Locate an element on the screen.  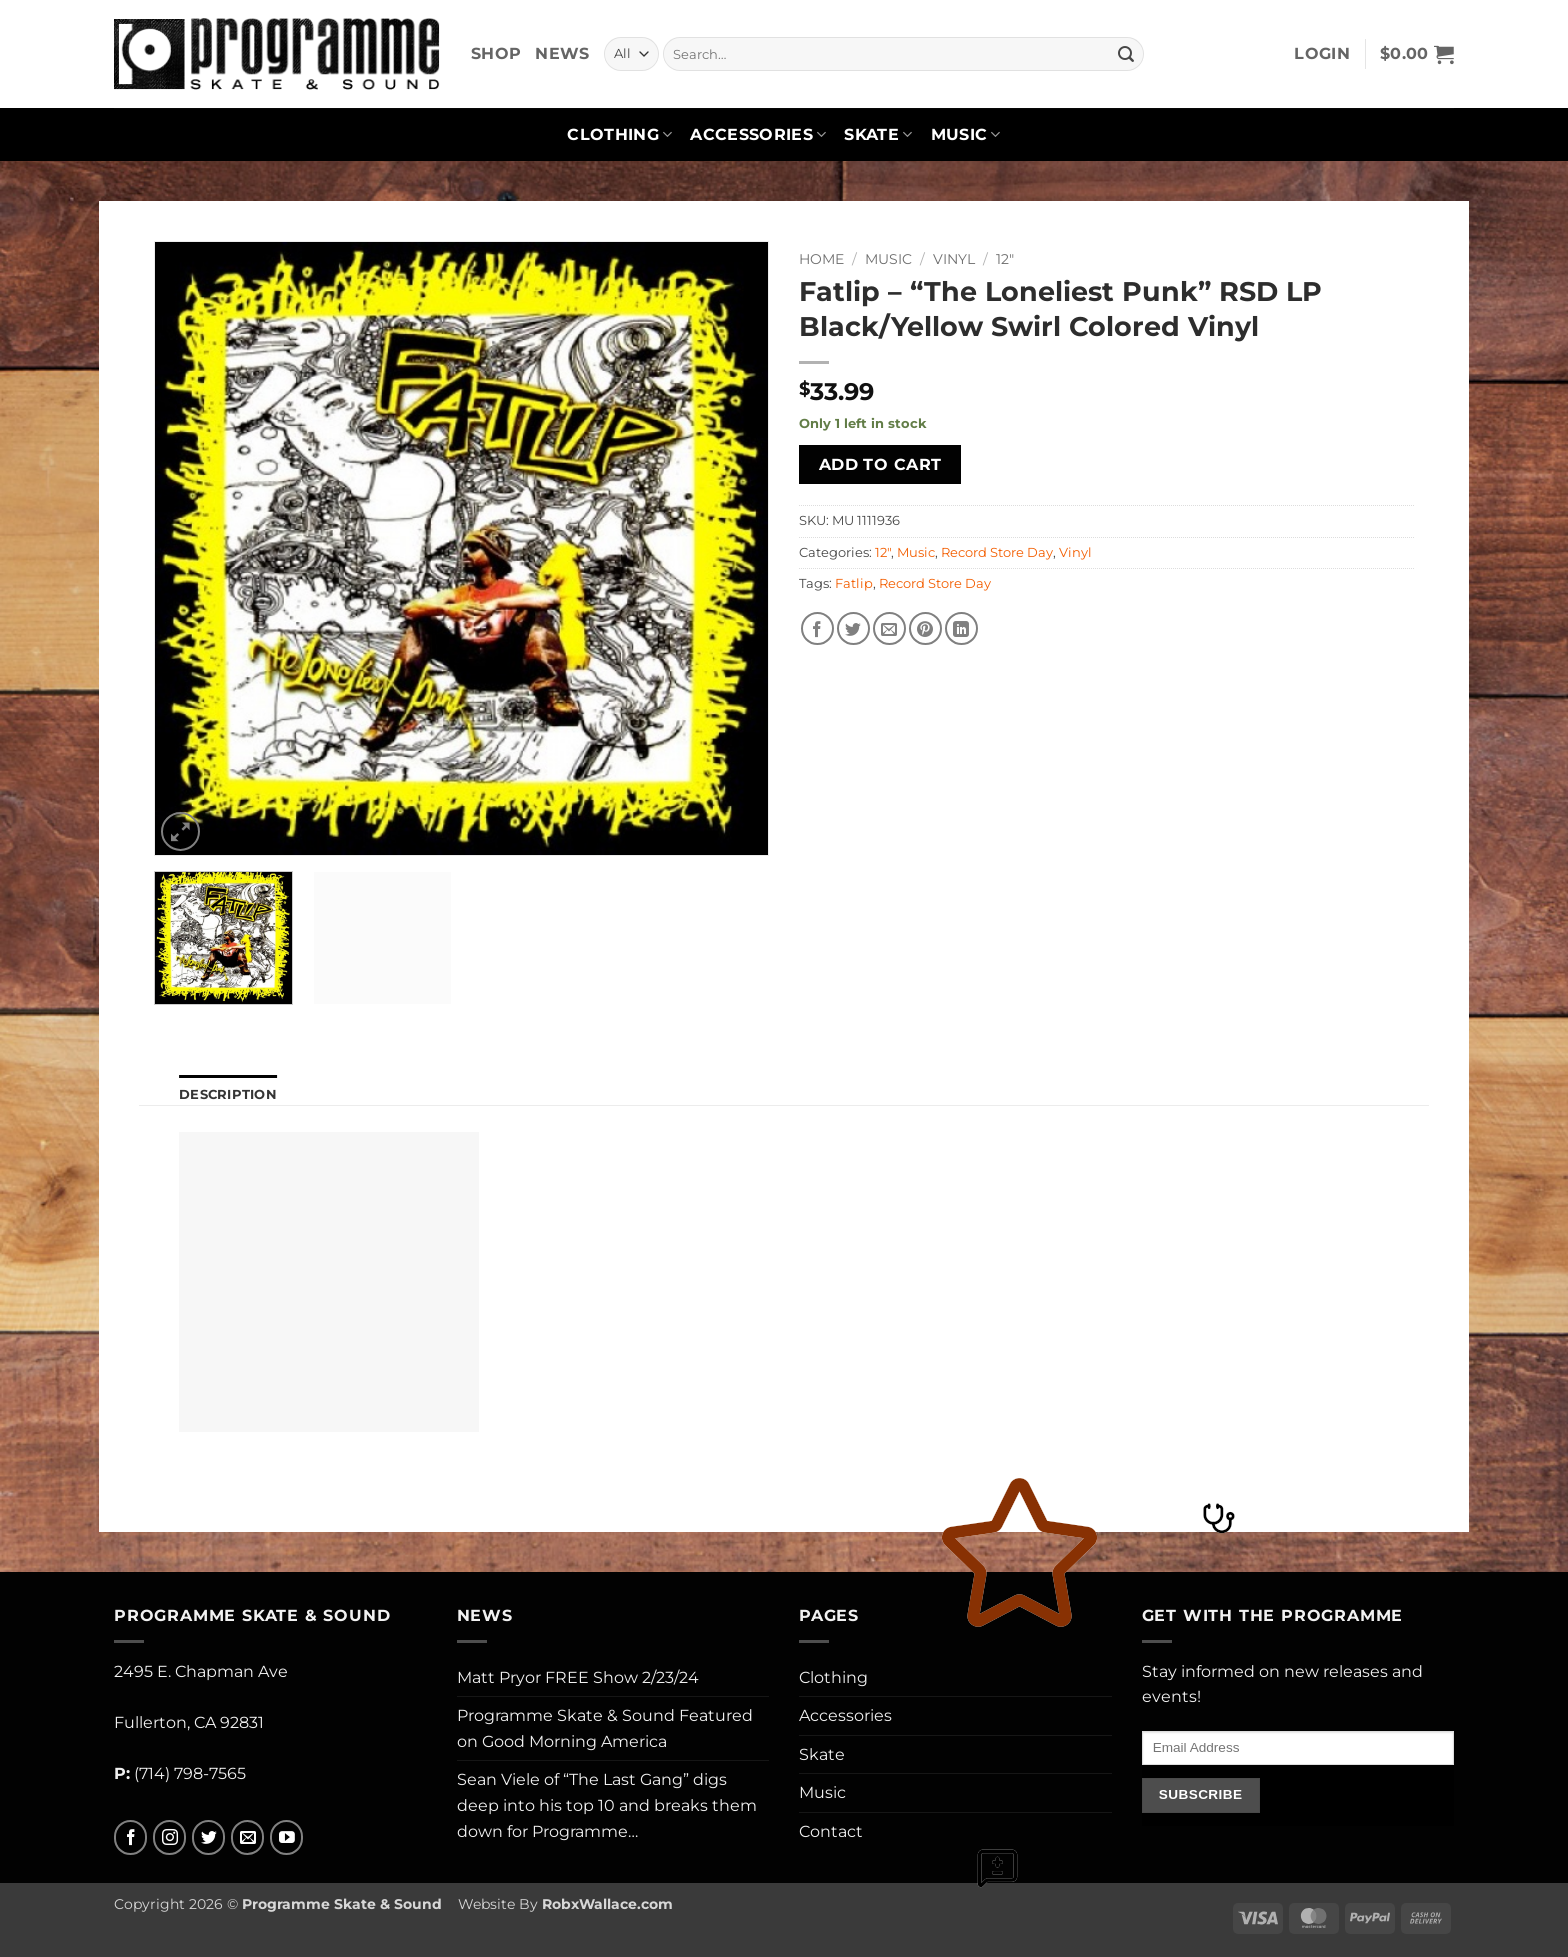
compare or show differences between messages is located at coordinates (997, 1867).